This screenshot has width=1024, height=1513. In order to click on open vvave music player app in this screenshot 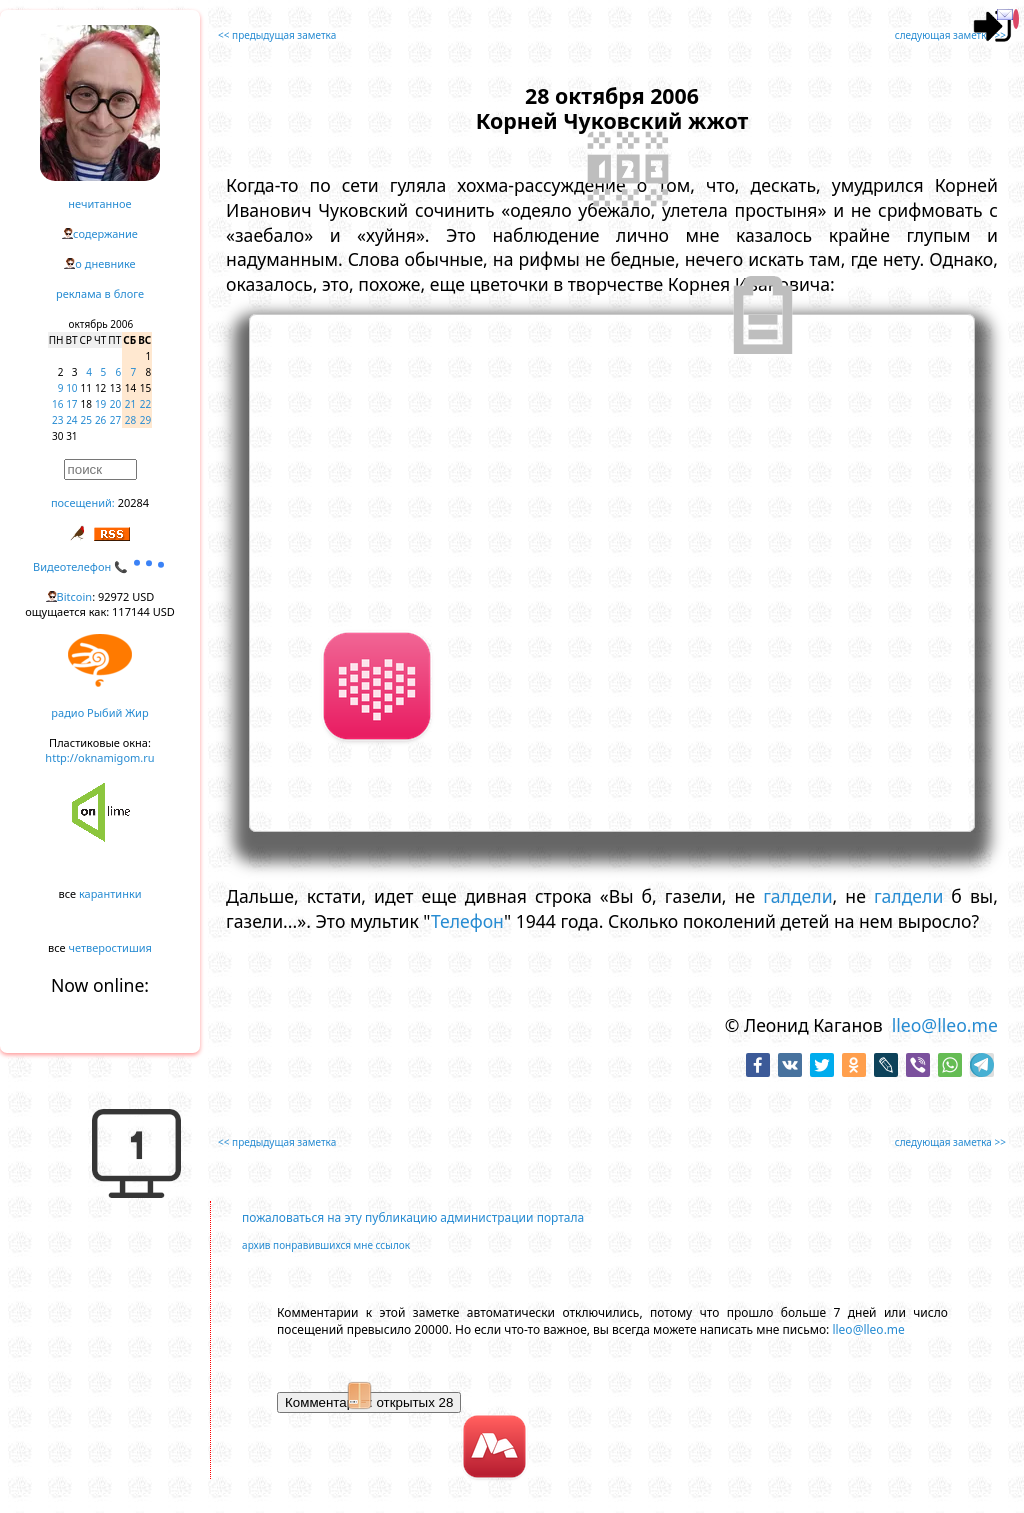, I will do `click(377, 686)`.